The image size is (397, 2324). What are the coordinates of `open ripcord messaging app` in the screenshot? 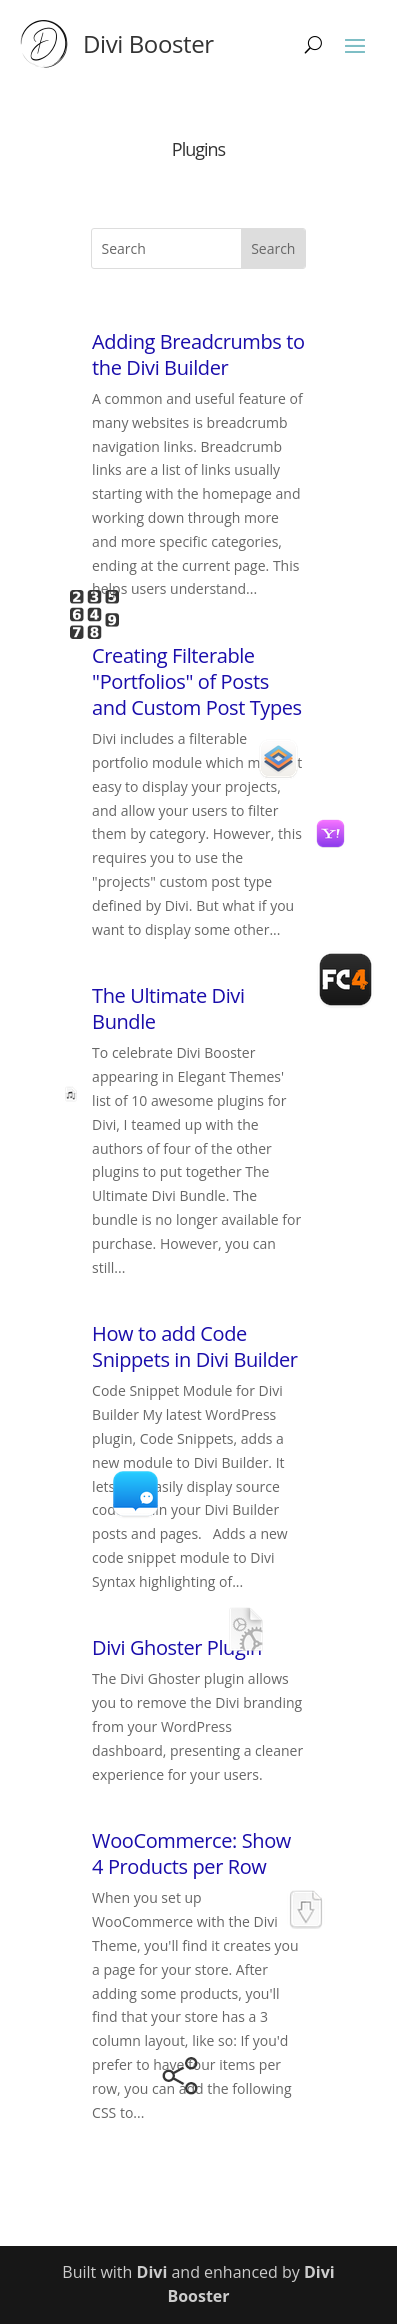 It's located at (278, 758).